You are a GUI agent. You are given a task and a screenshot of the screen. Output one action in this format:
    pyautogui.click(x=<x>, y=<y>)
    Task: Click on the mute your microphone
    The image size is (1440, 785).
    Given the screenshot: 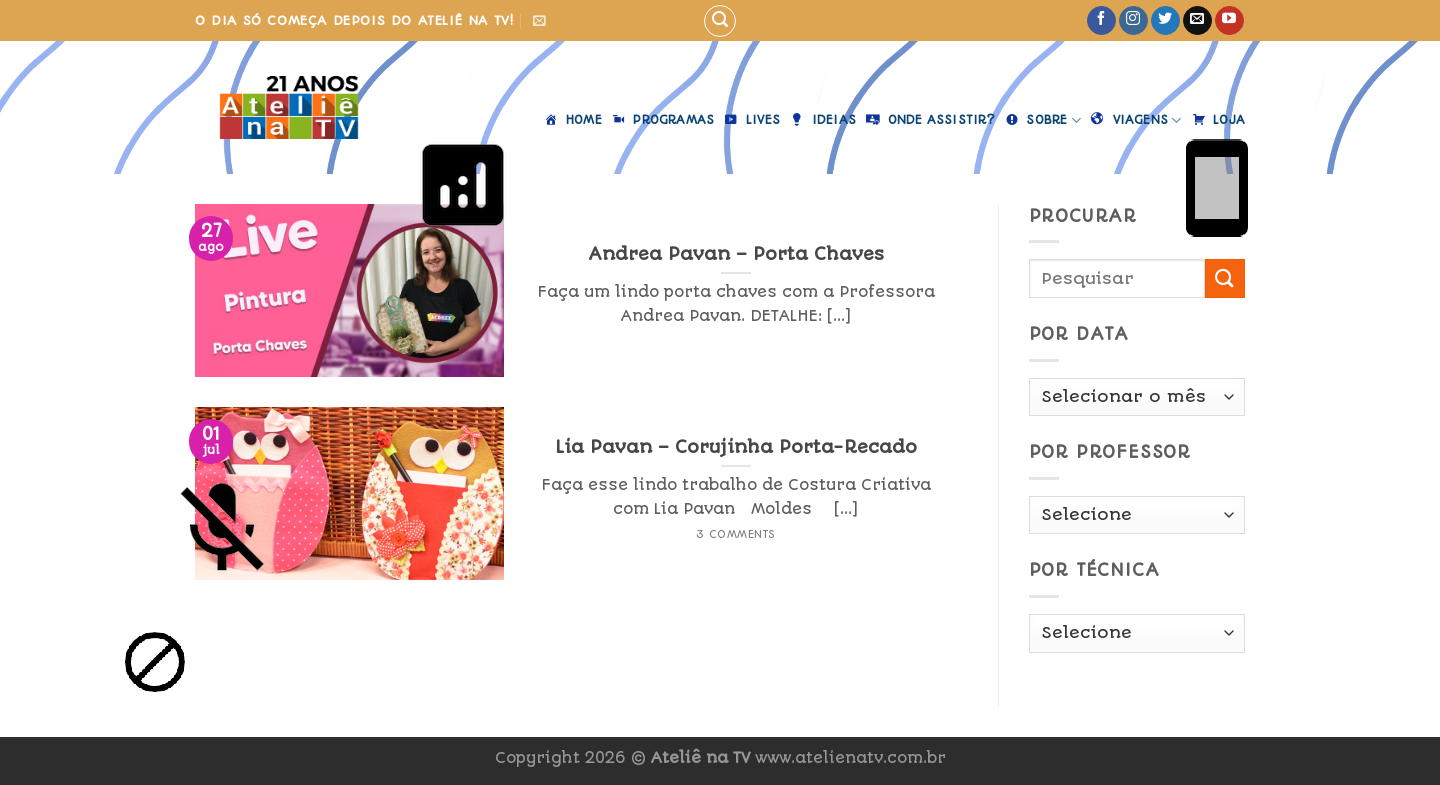 What is the action you would take?
    pyautogui.click(x=222, y=529)
    